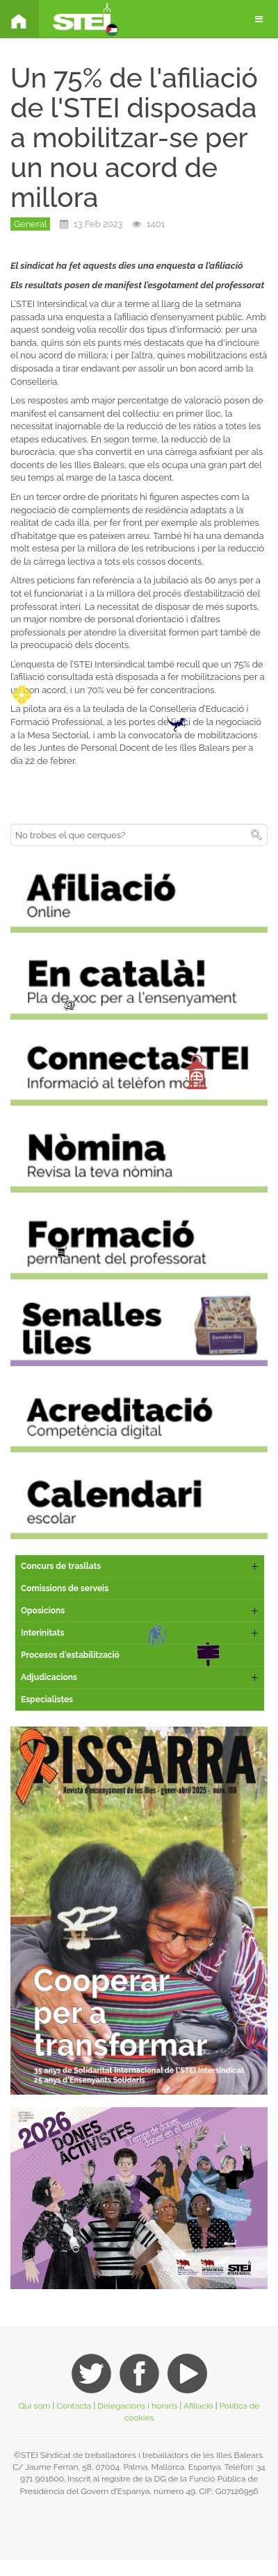 The width and height of the screenshot is (278, 2576). I want to click on toggle grid or quadrant view, so click(22, 695).